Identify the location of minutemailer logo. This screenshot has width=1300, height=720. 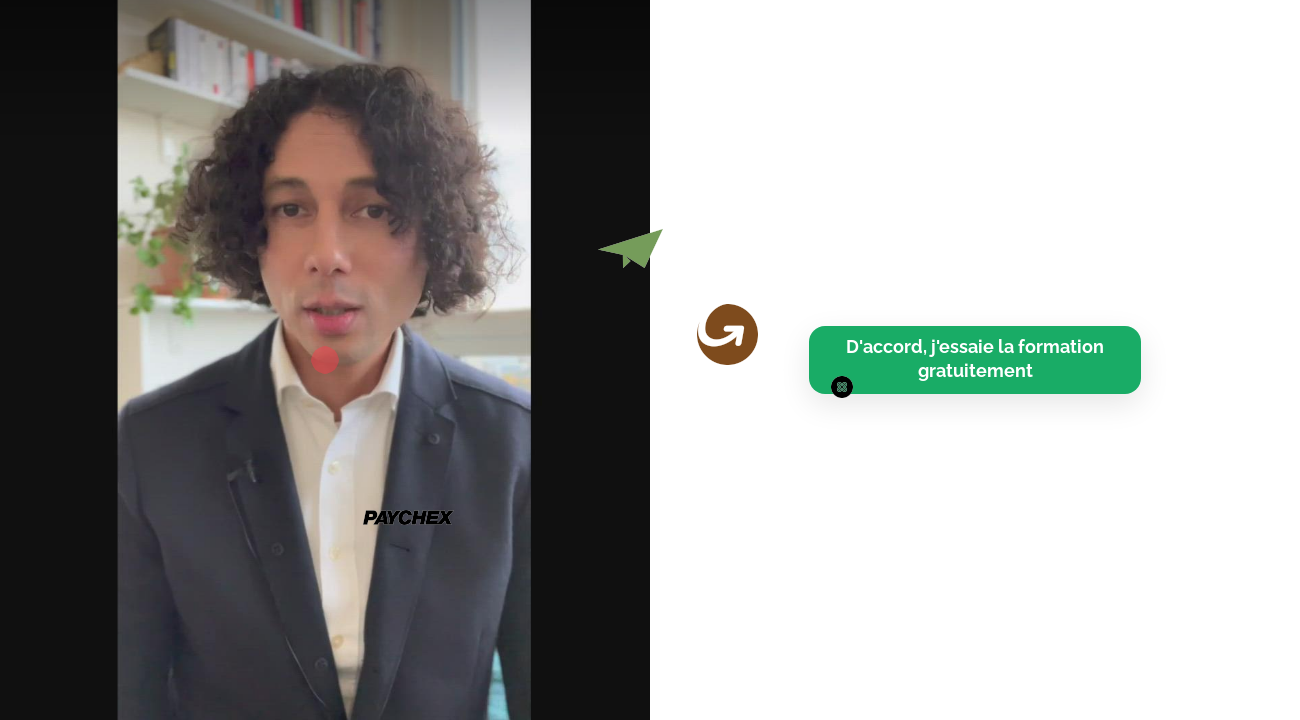
(630, 248).